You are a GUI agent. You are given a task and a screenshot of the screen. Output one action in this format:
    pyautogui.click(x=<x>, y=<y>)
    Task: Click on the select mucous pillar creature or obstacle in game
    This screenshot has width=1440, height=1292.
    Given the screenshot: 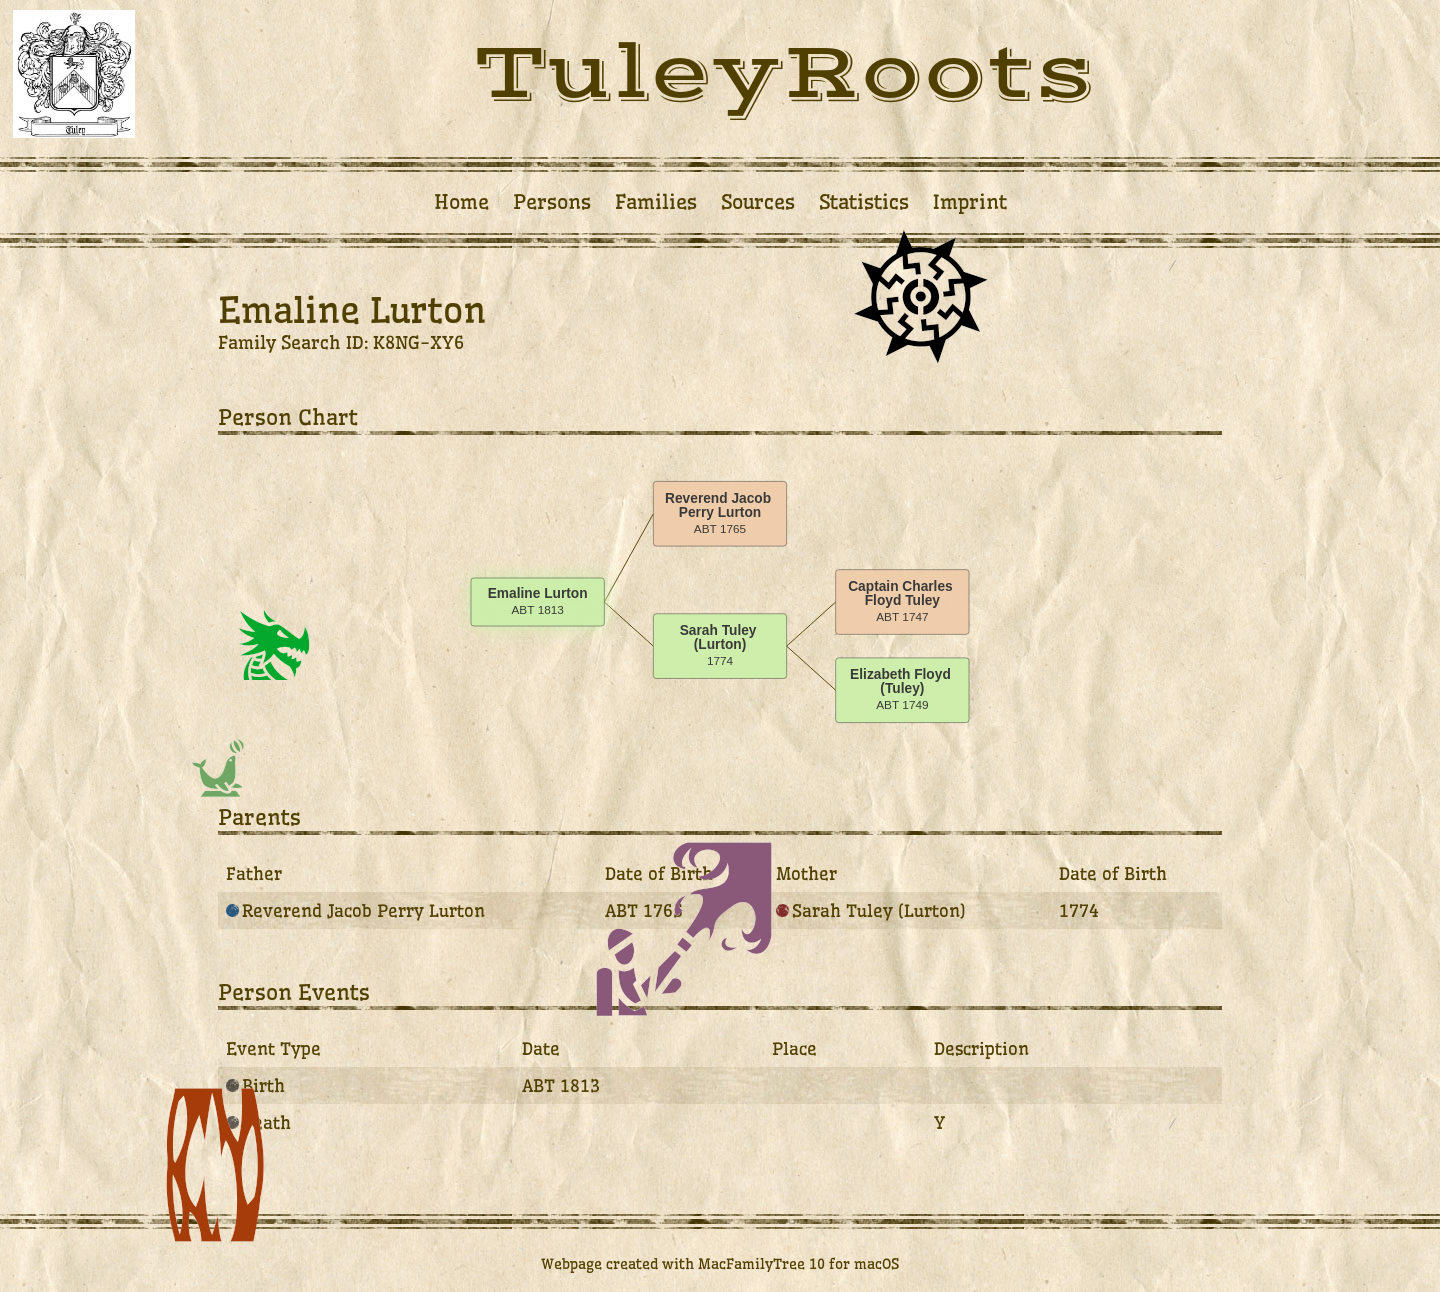 What is the action you would take?
    pyautogui.click(x=214, y=1164)
    